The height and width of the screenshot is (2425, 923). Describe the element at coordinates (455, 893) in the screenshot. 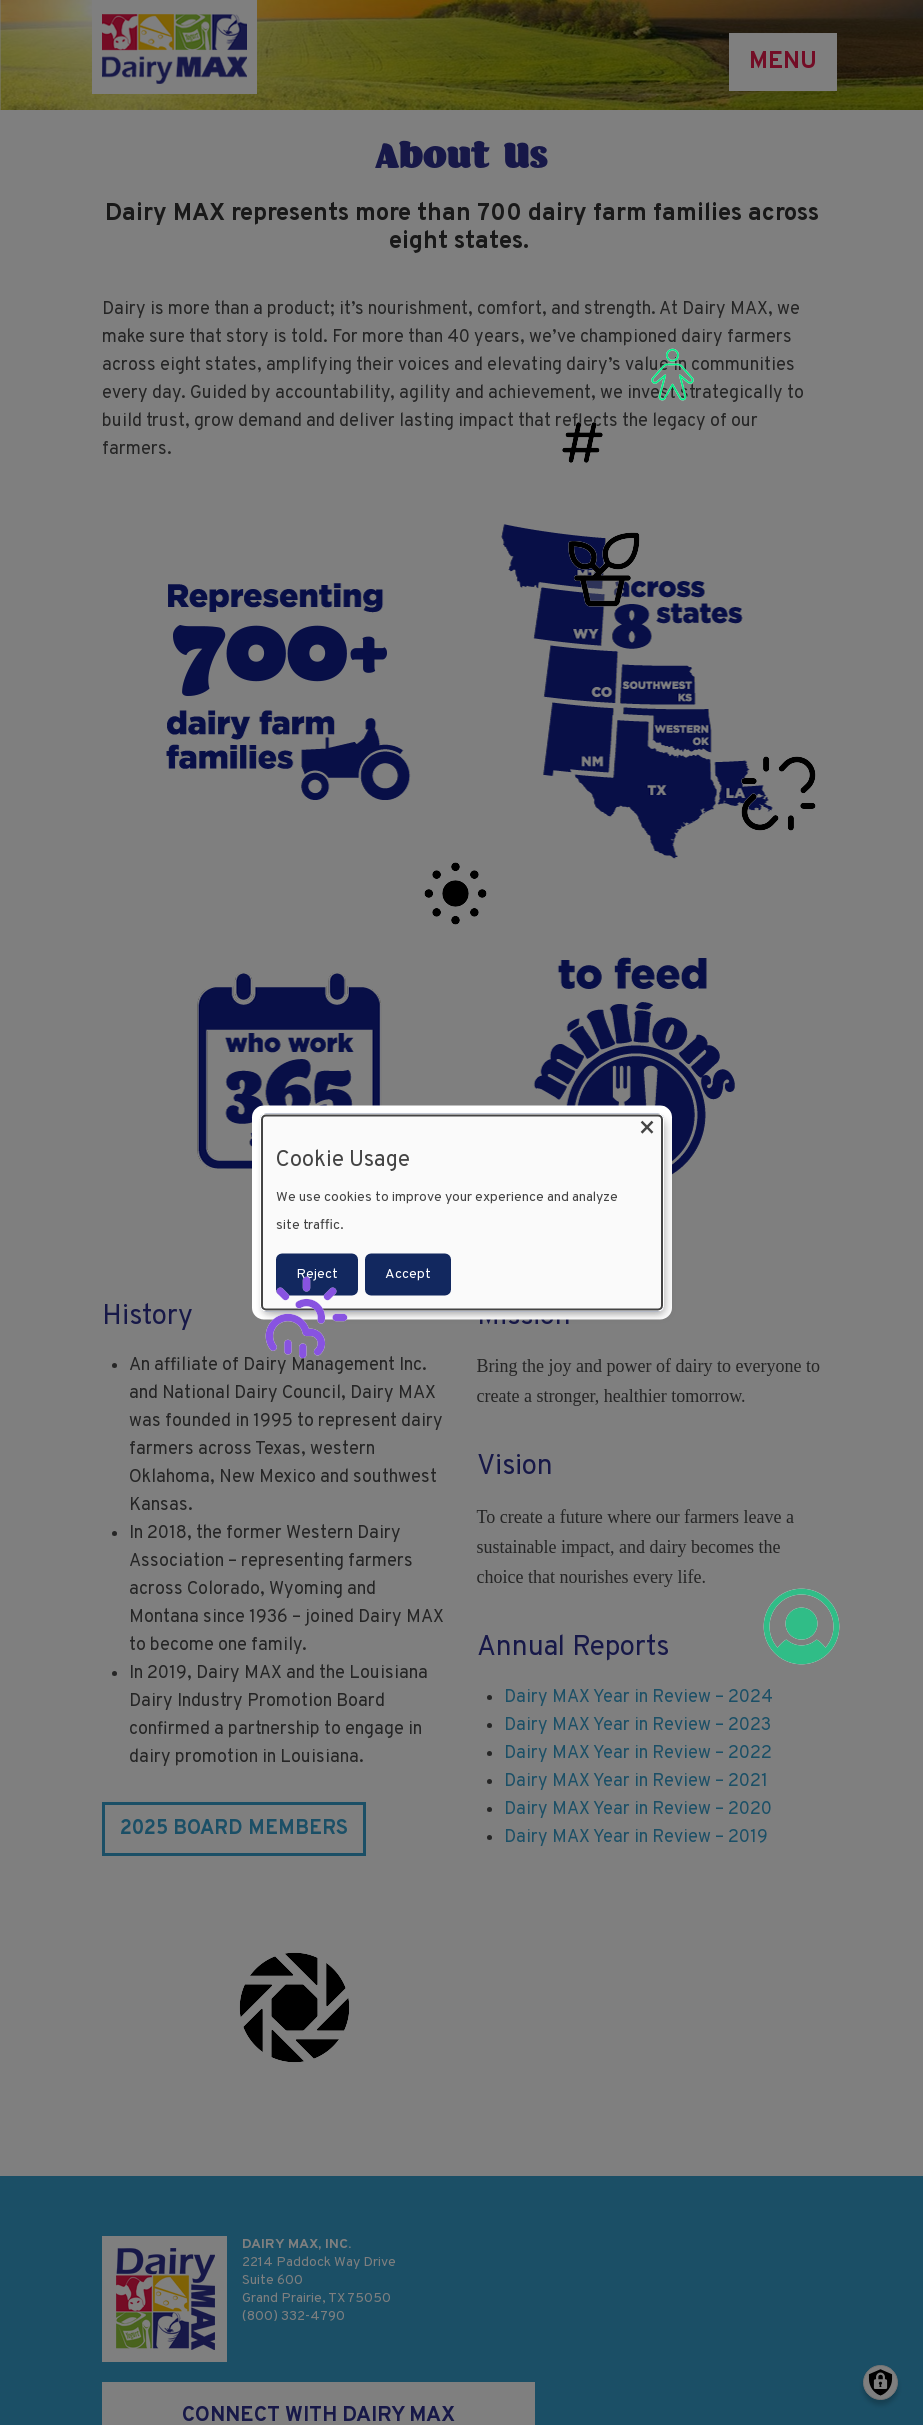

I see `decrease screen brightness` at that location.